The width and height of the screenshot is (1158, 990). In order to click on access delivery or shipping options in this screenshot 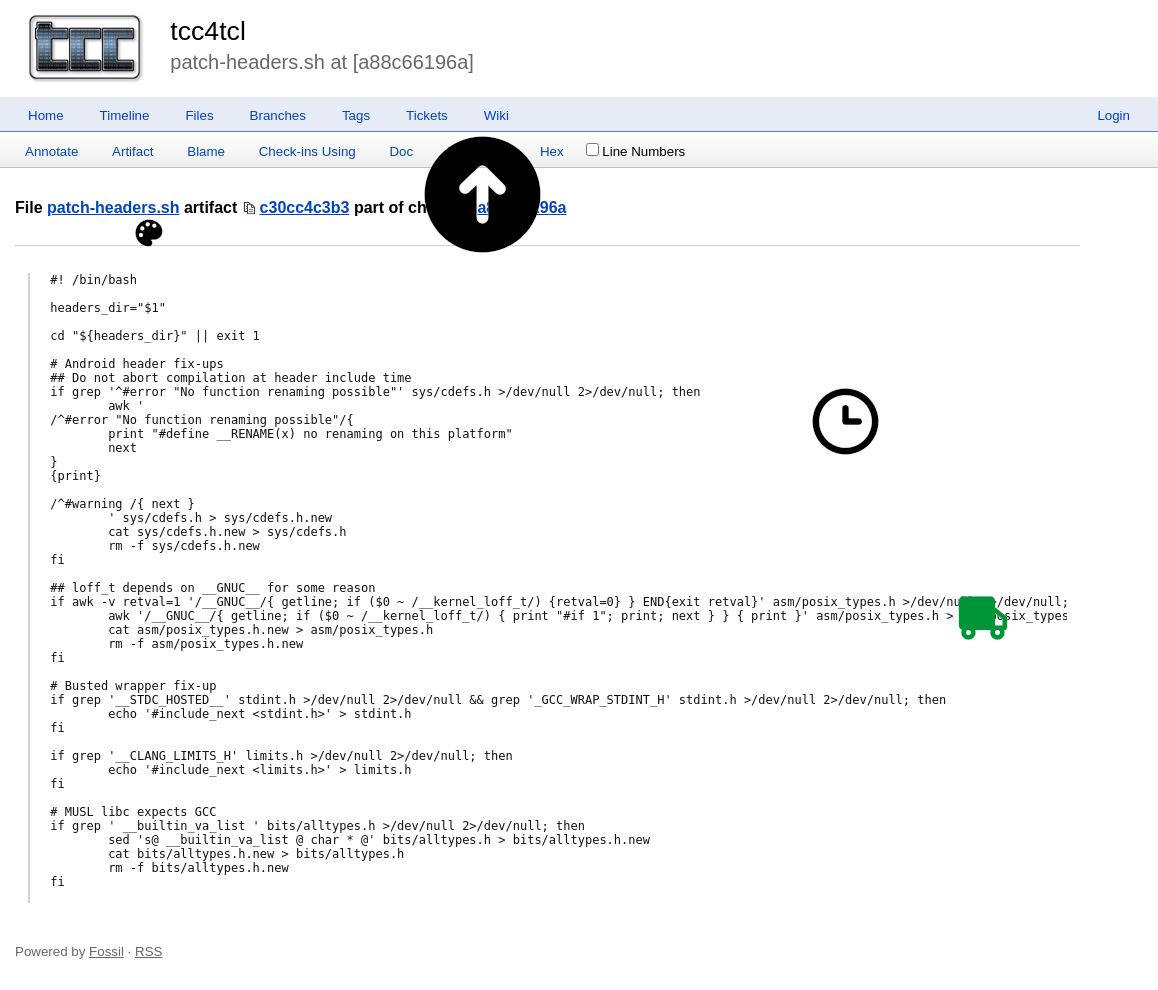, I will do `click(983, 618)`.